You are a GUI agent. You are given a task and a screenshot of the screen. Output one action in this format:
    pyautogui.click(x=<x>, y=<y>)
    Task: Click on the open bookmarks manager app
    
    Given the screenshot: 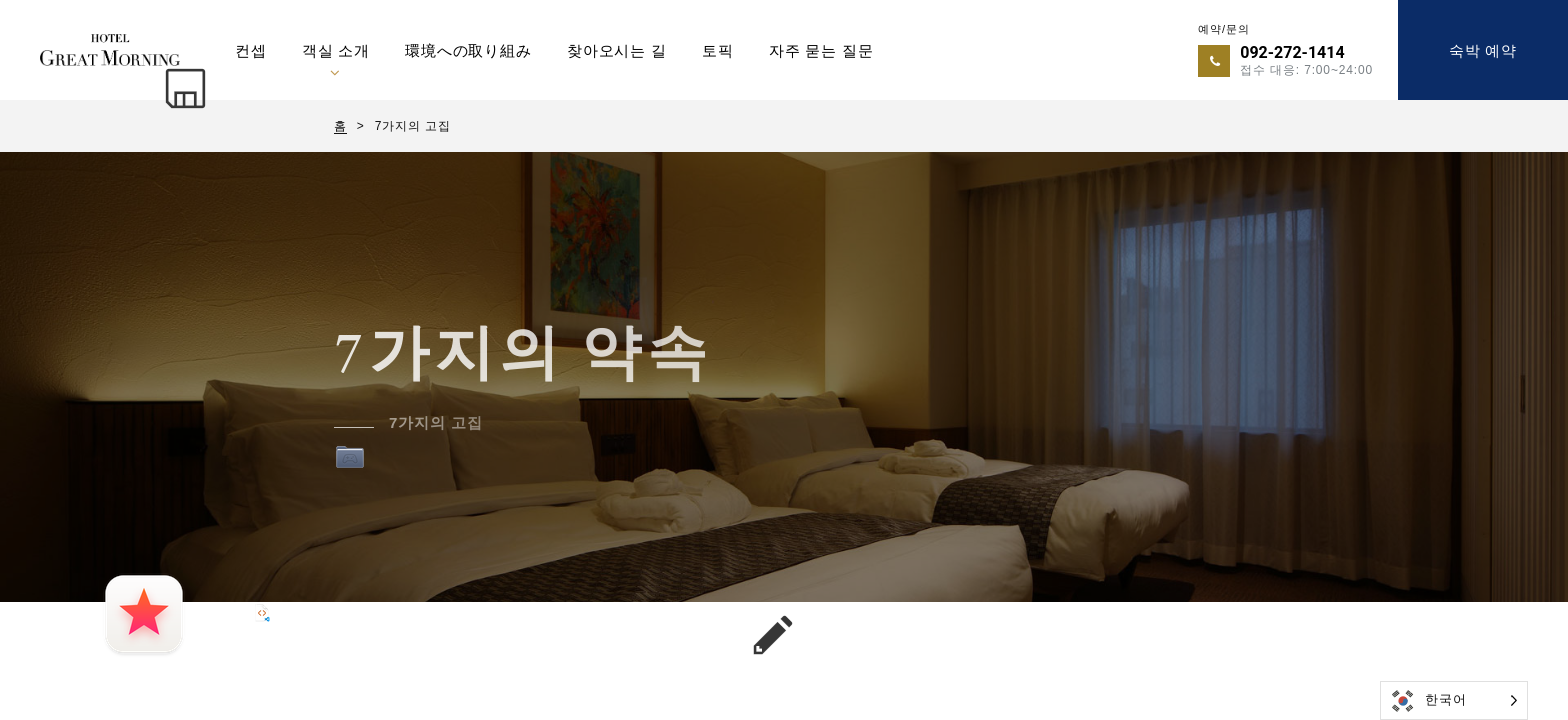 What is the action you would take?
    pyautogui.click(x=144, y=614)
    